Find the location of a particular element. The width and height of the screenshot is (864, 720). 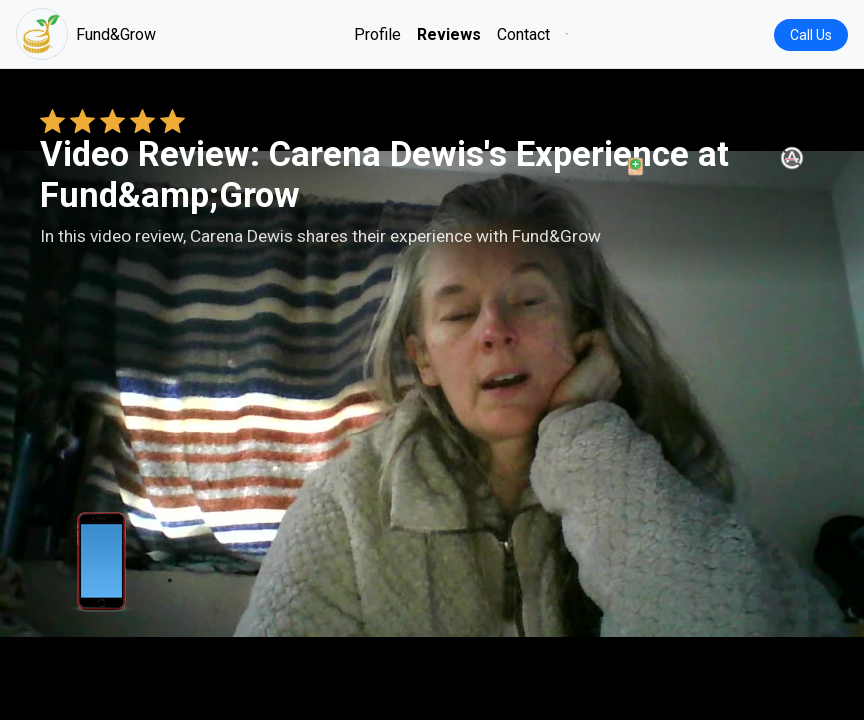

open the software updater application is located at coordinates (792, 158).